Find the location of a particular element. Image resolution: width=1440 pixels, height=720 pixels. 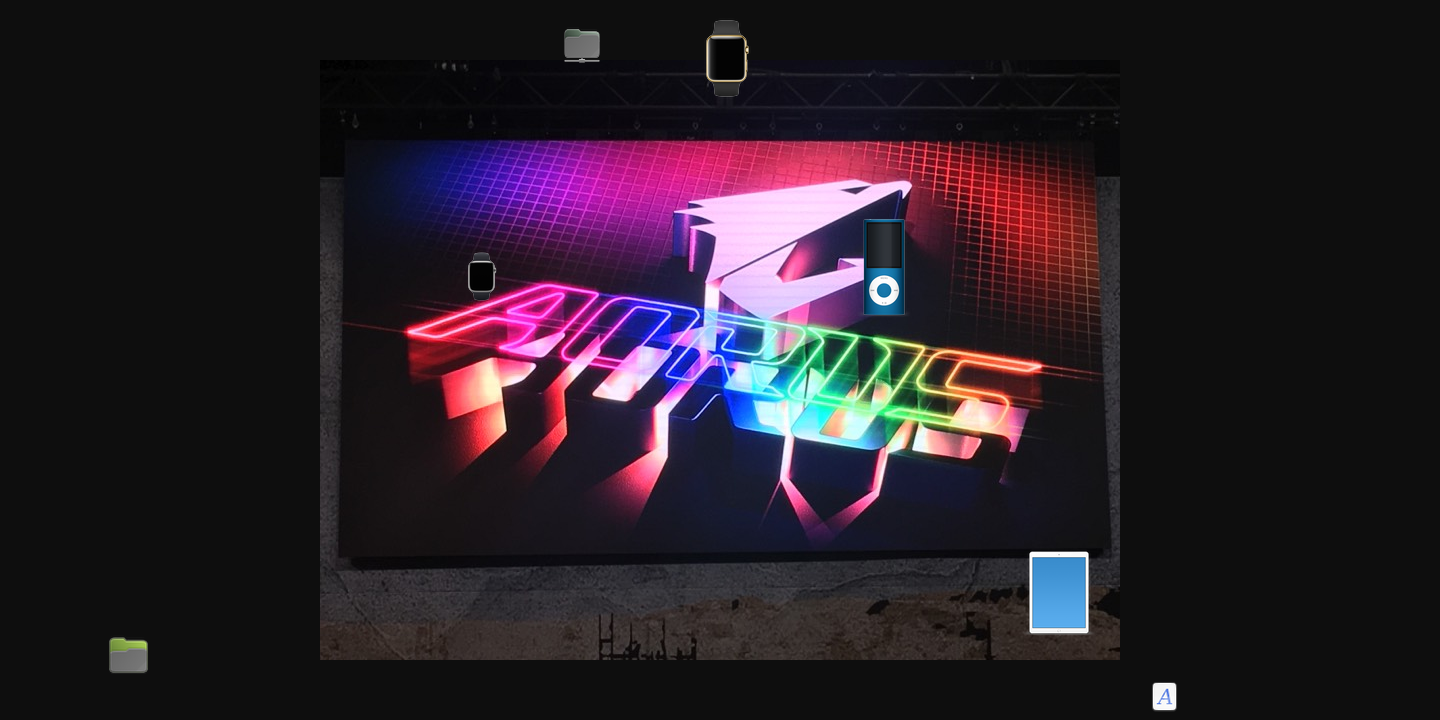

indicates a valid drop target for dragging files is located at coordinates (128, 654).